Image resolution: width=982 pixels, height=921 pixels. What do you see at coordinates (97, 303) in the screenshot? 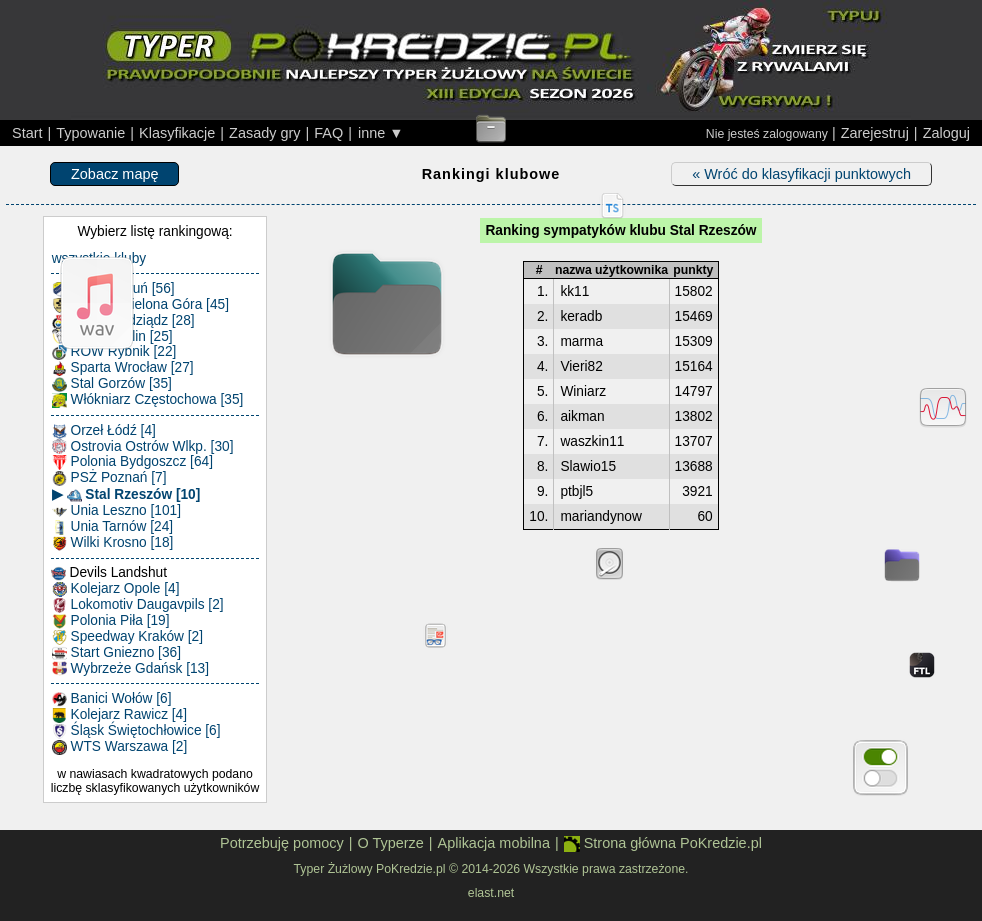
I see `a wav audio file` at bounding box center [97, 303].